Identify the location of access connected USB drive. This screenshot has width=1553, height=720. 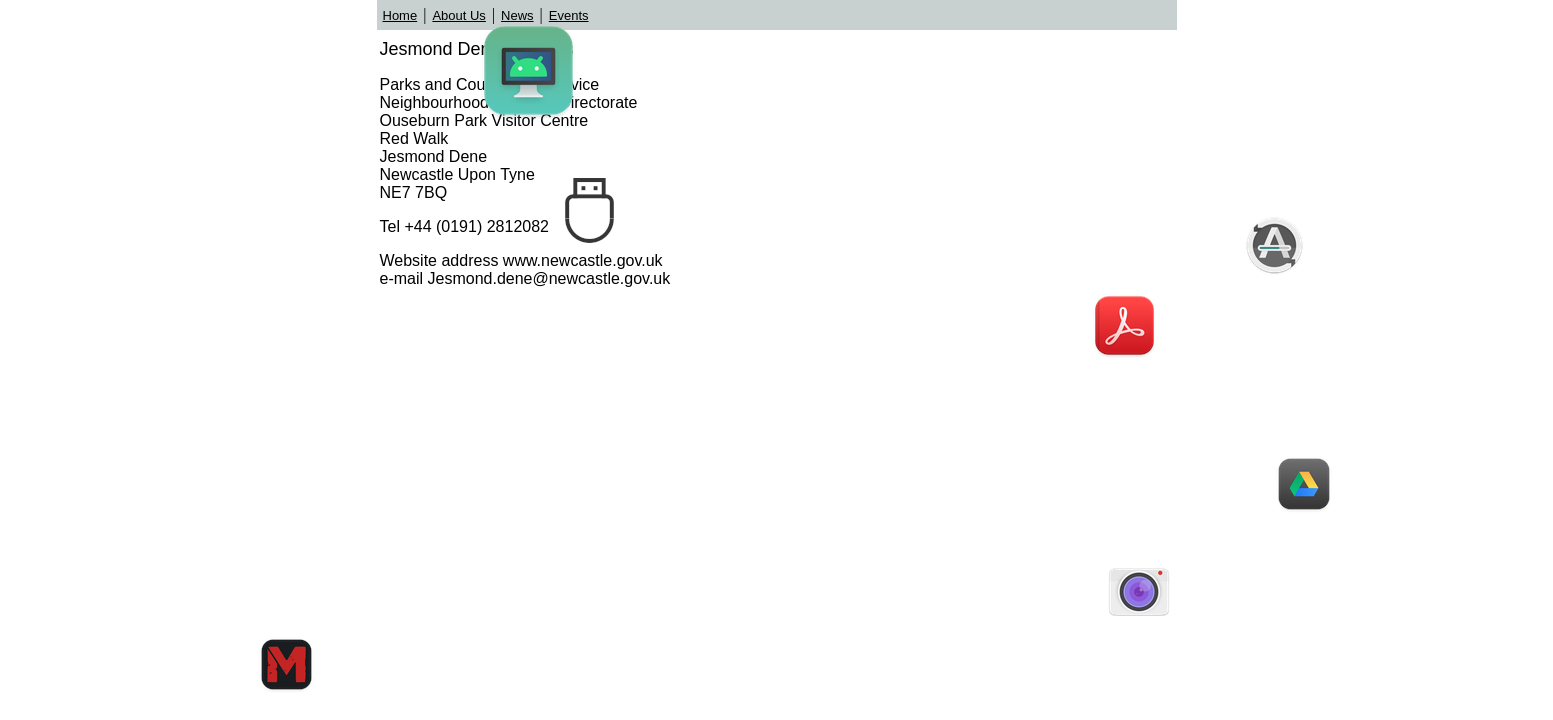
(589, 210).